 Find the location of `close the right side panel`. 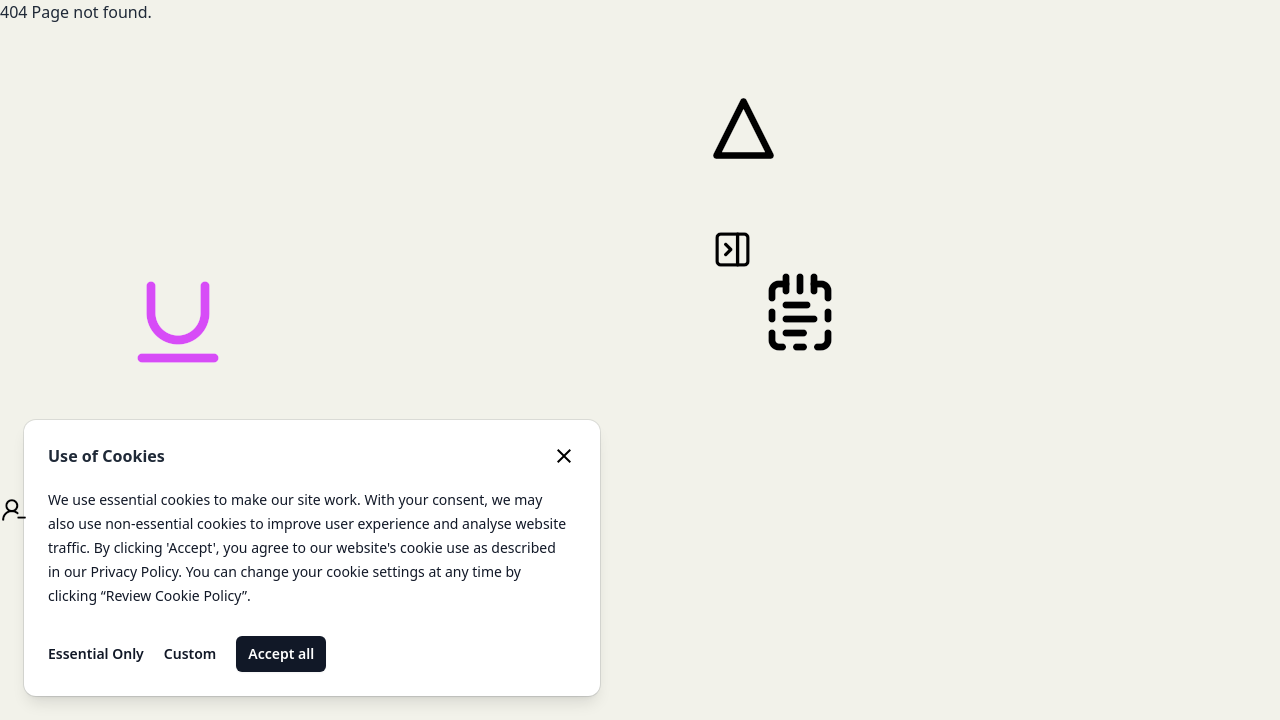

close the right side panel is located at coordinates (732, 249).